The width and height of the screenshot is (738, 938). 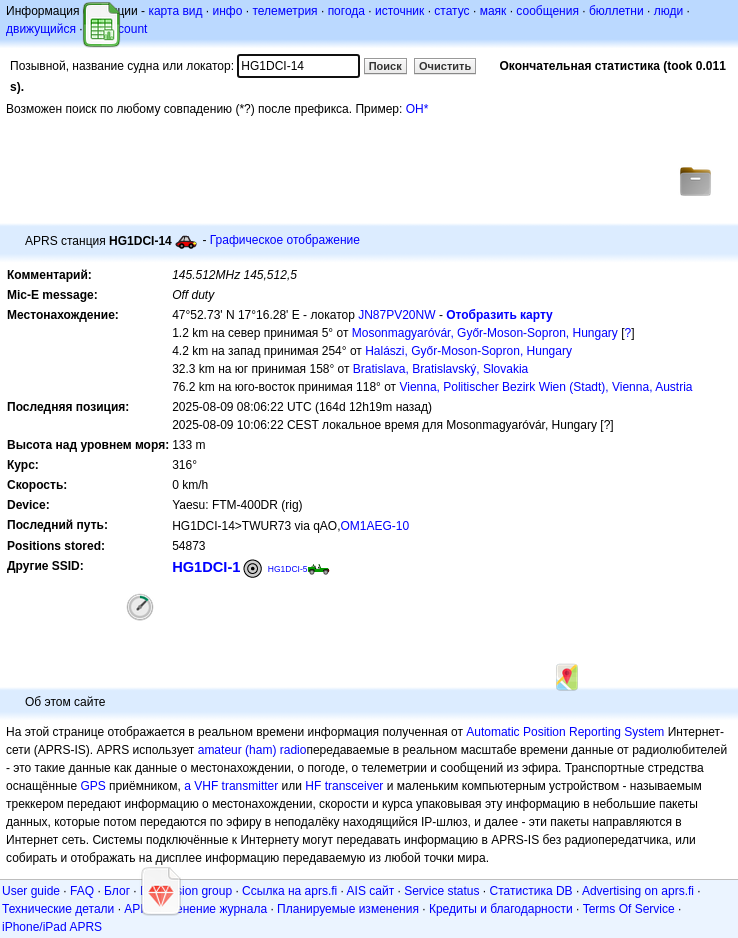 What do you see at coordinates (140, 607) in the screenshot?
I see `open sysprof system profiler` at bounding box center [140, 607].